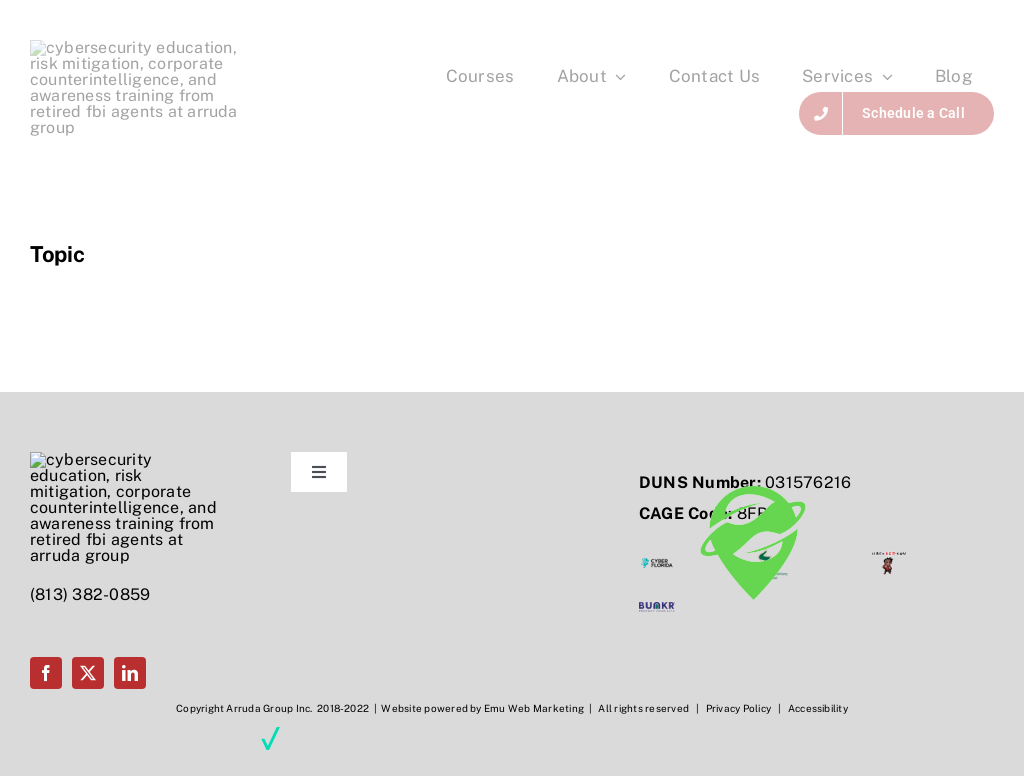 This screenshot has width=1024, height=776. I want to click on open organic maps app, so click(753, 543).